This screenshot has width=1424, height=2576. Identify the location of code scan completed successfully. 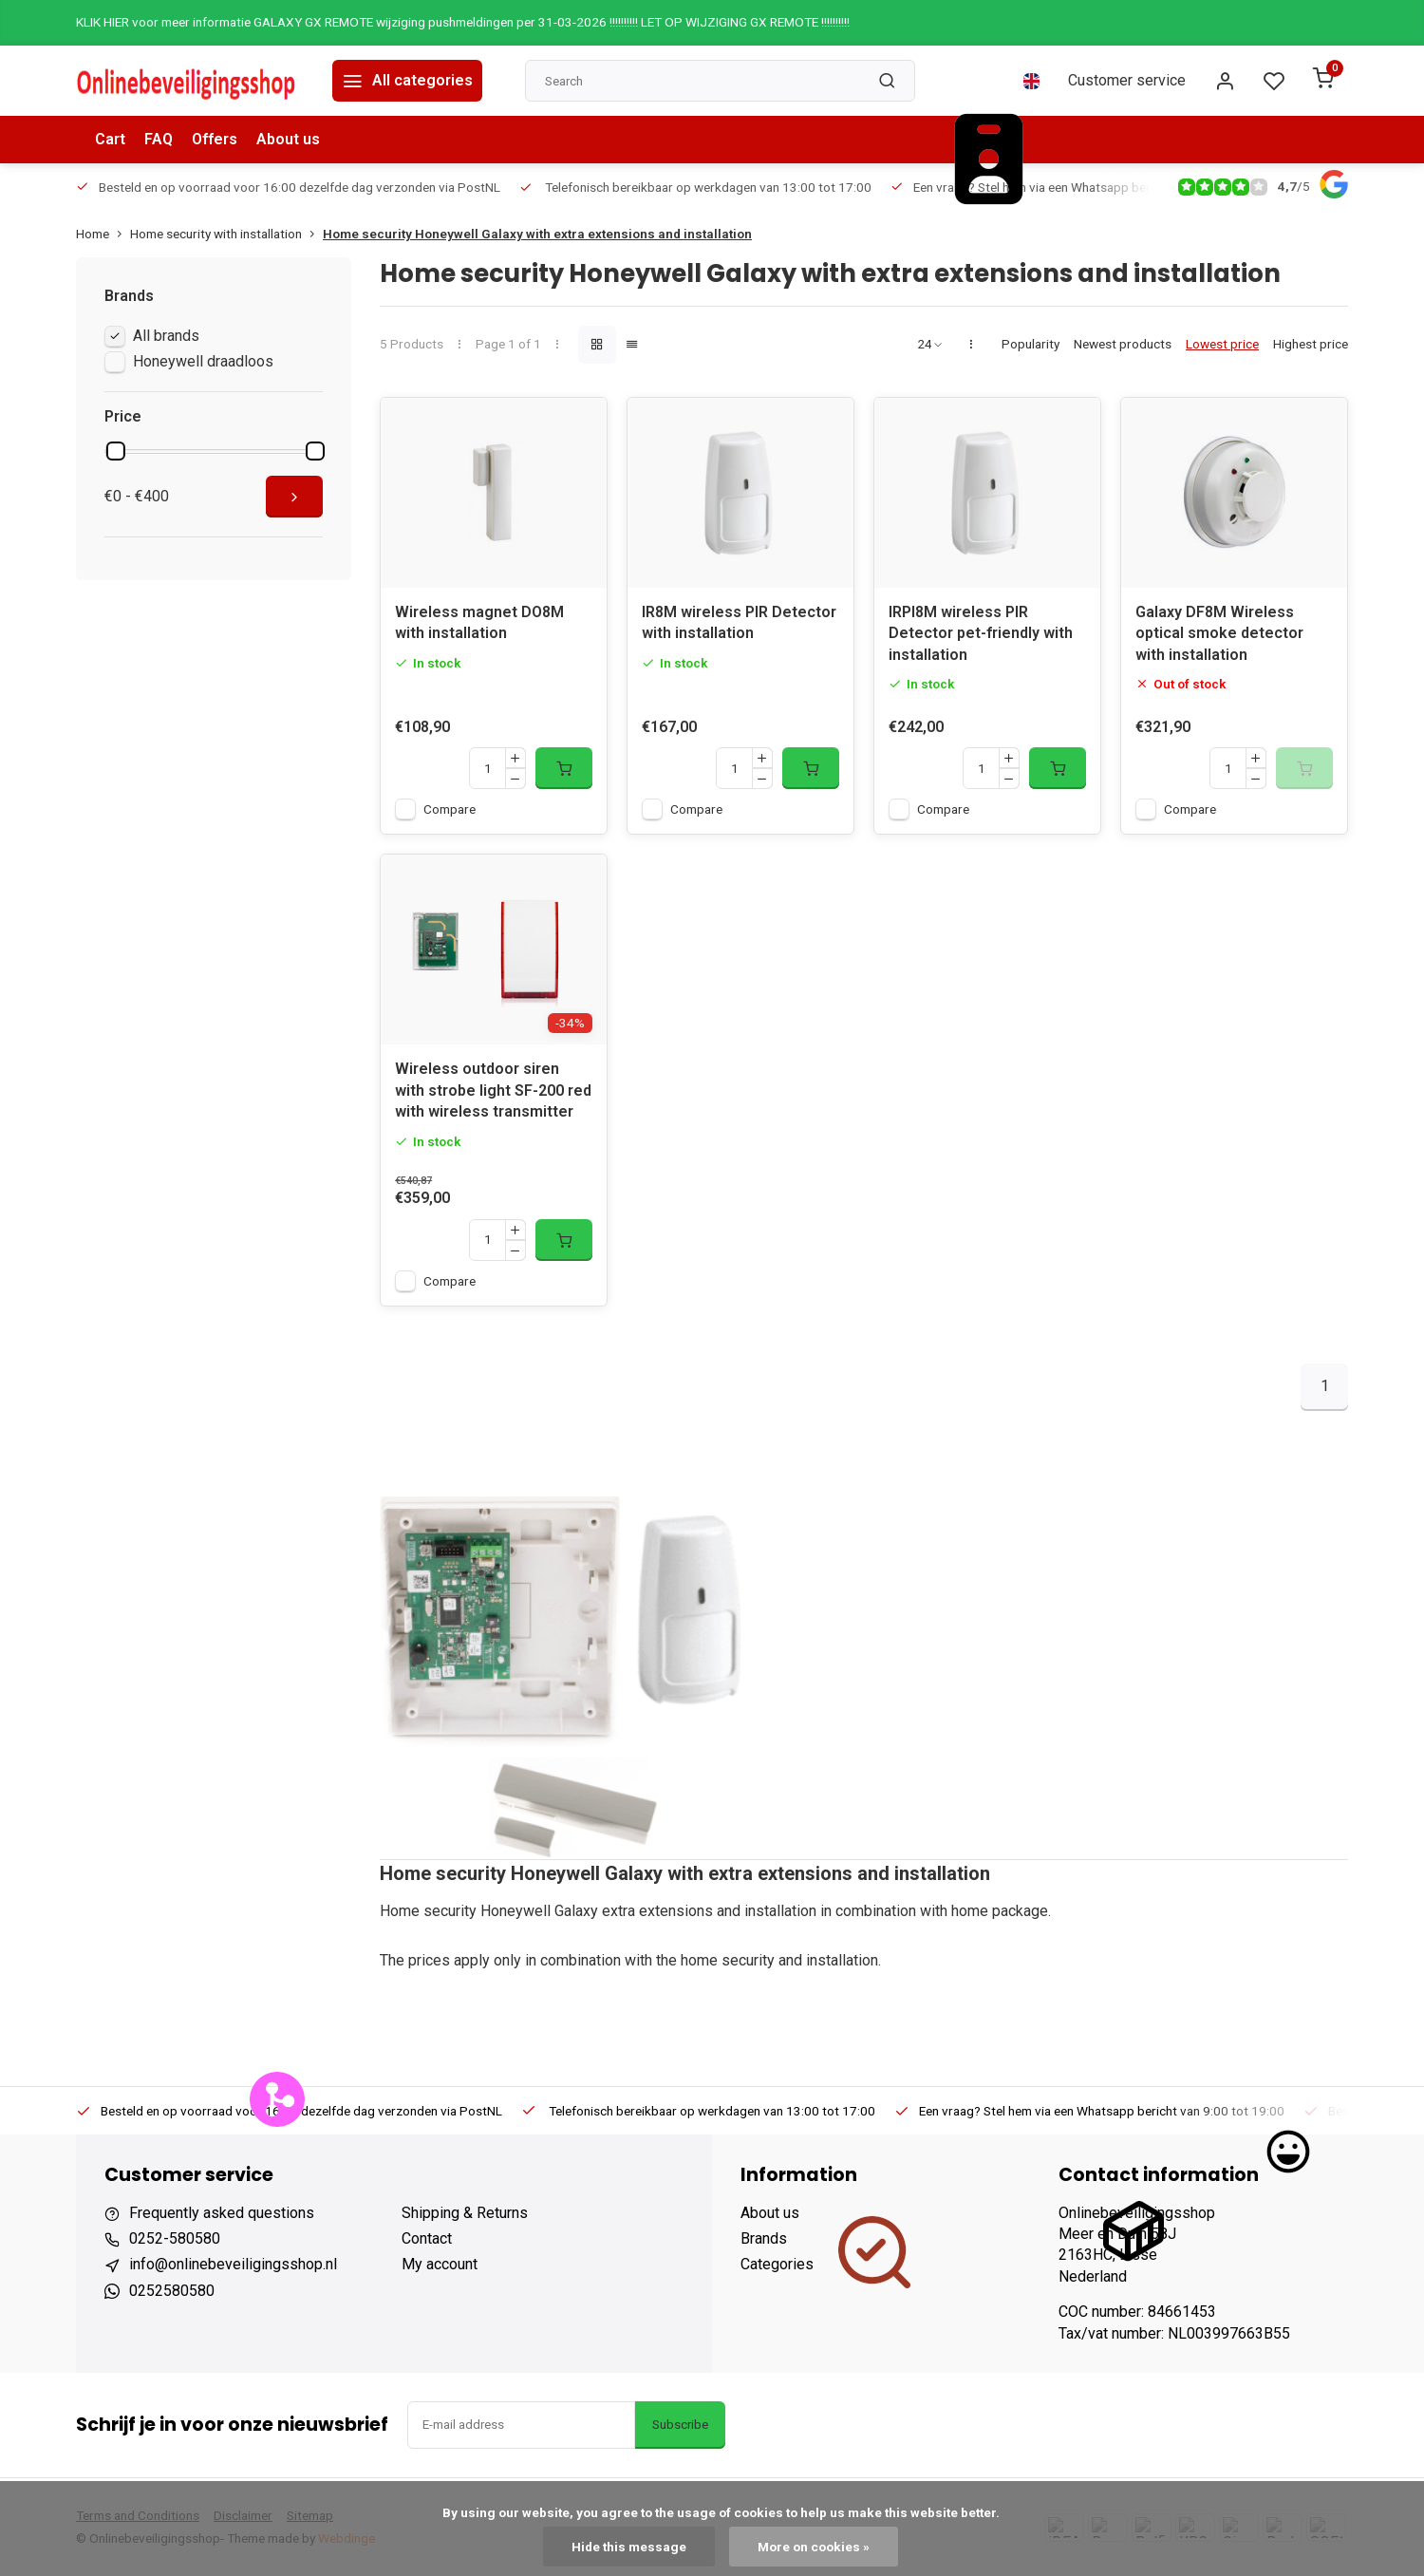
(874, 2252).